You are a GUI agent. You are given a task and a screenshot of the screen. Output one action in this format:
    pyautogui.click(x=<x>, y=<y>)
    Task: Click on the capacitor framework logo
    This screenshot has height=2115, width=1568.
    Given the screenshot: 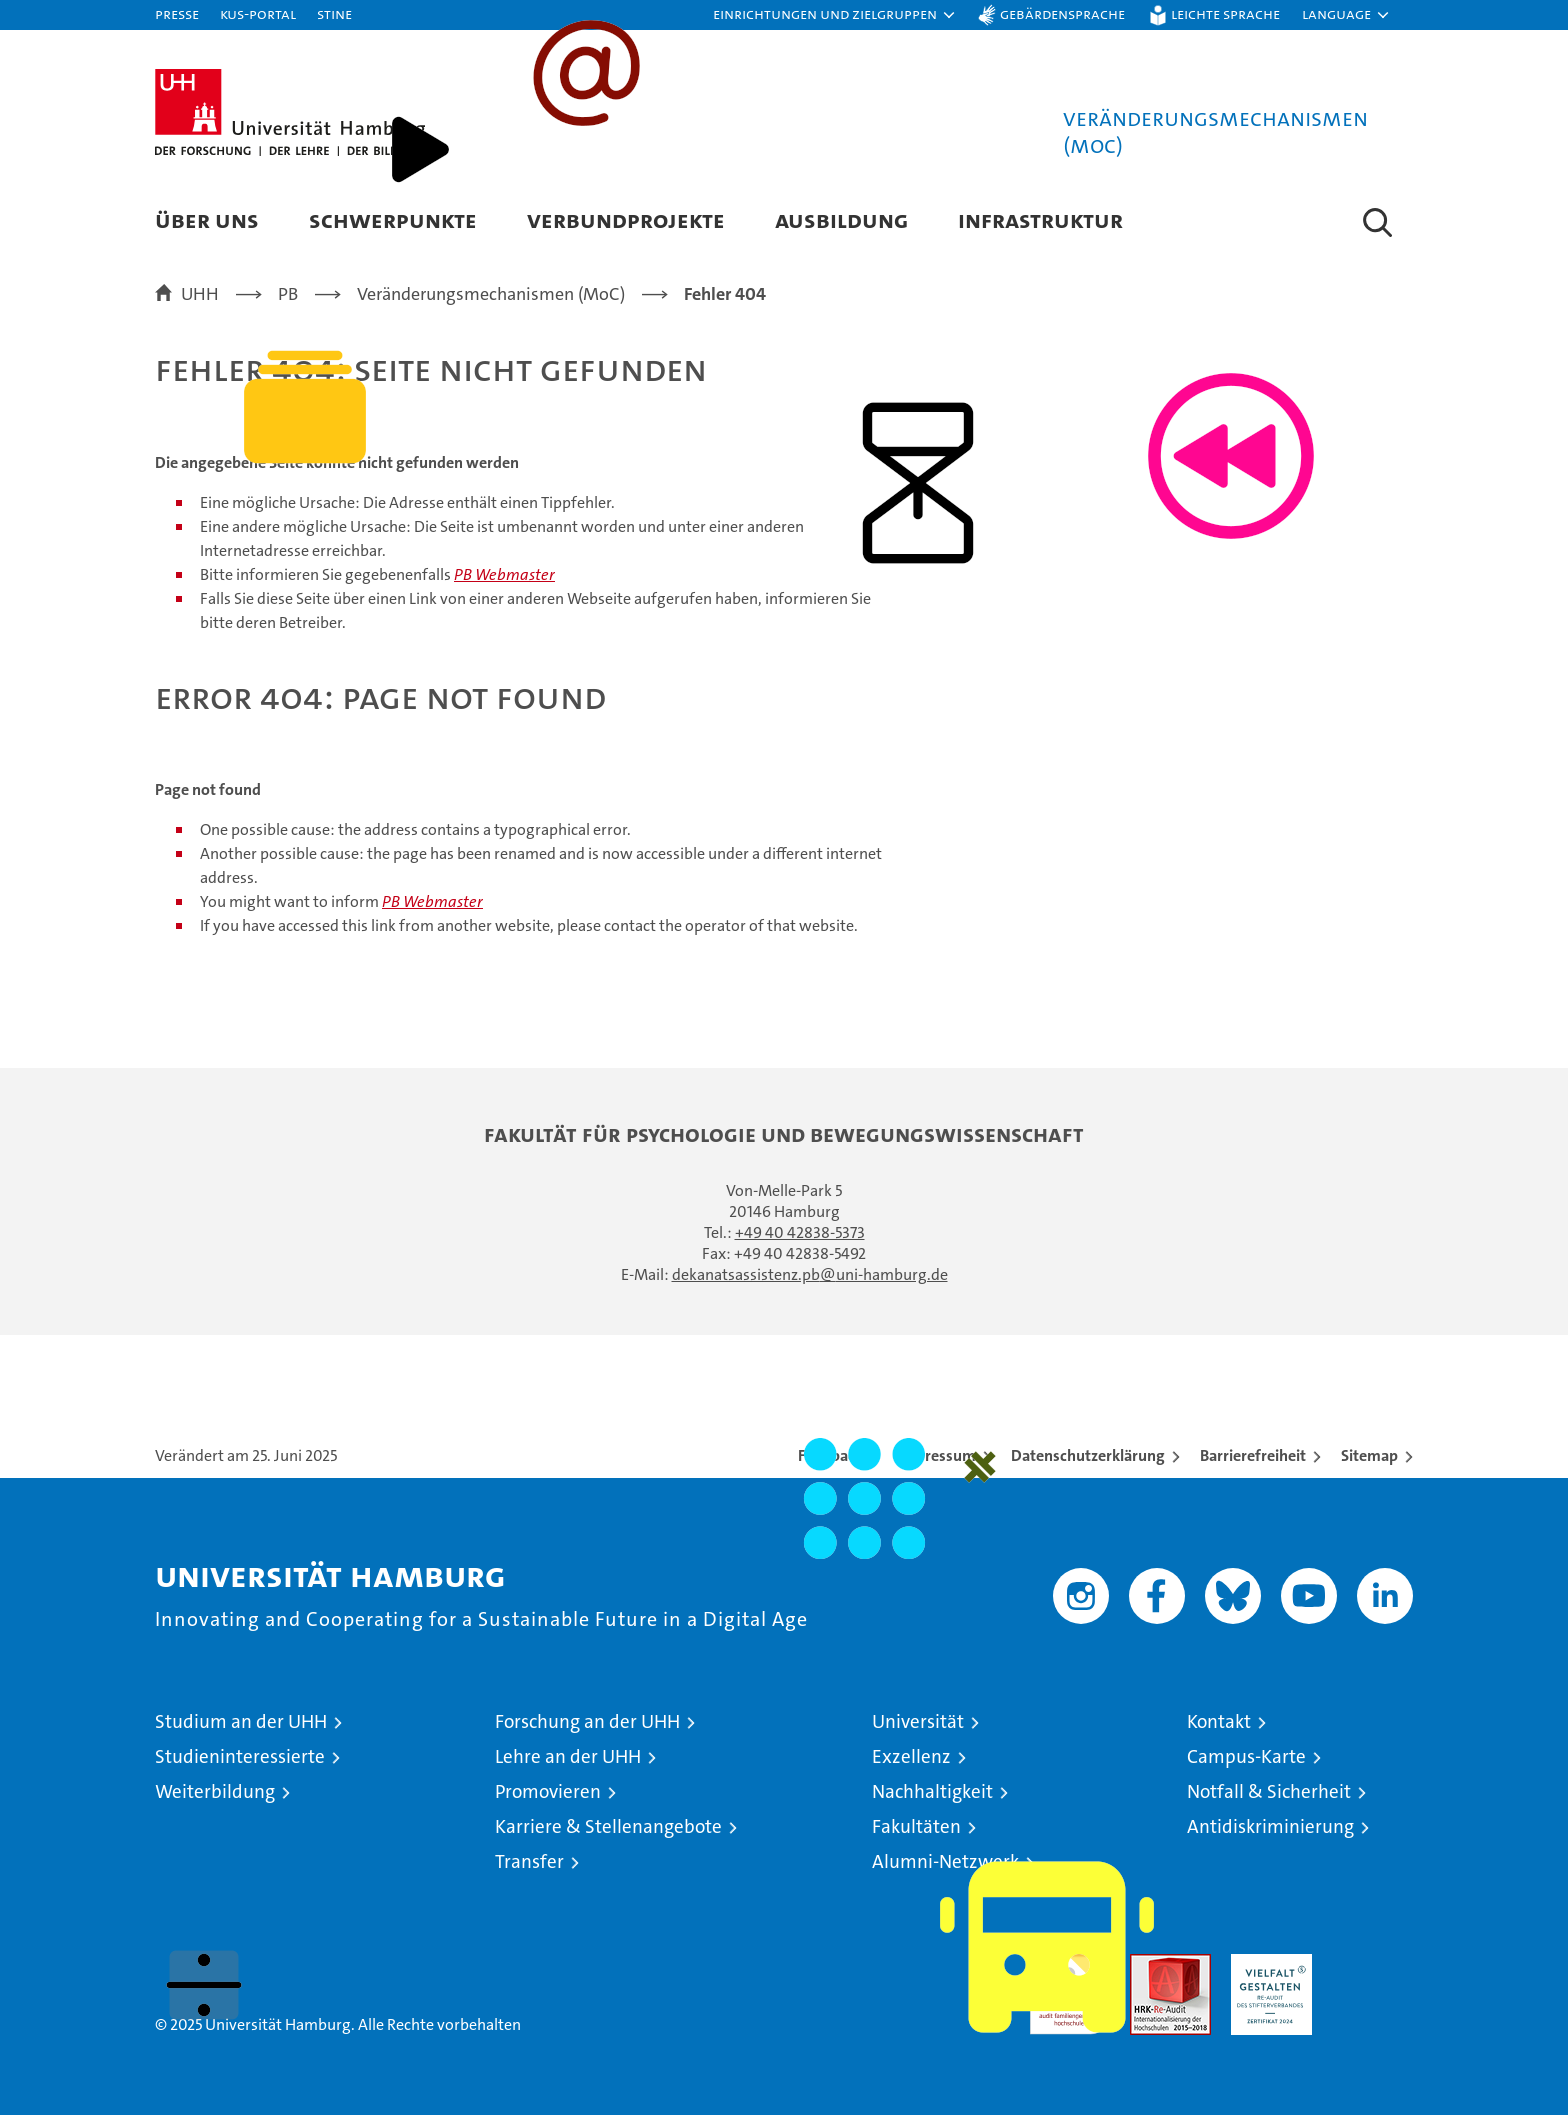 What is the action you would take?
    pyautogui.click(x=980, y=1467)
    